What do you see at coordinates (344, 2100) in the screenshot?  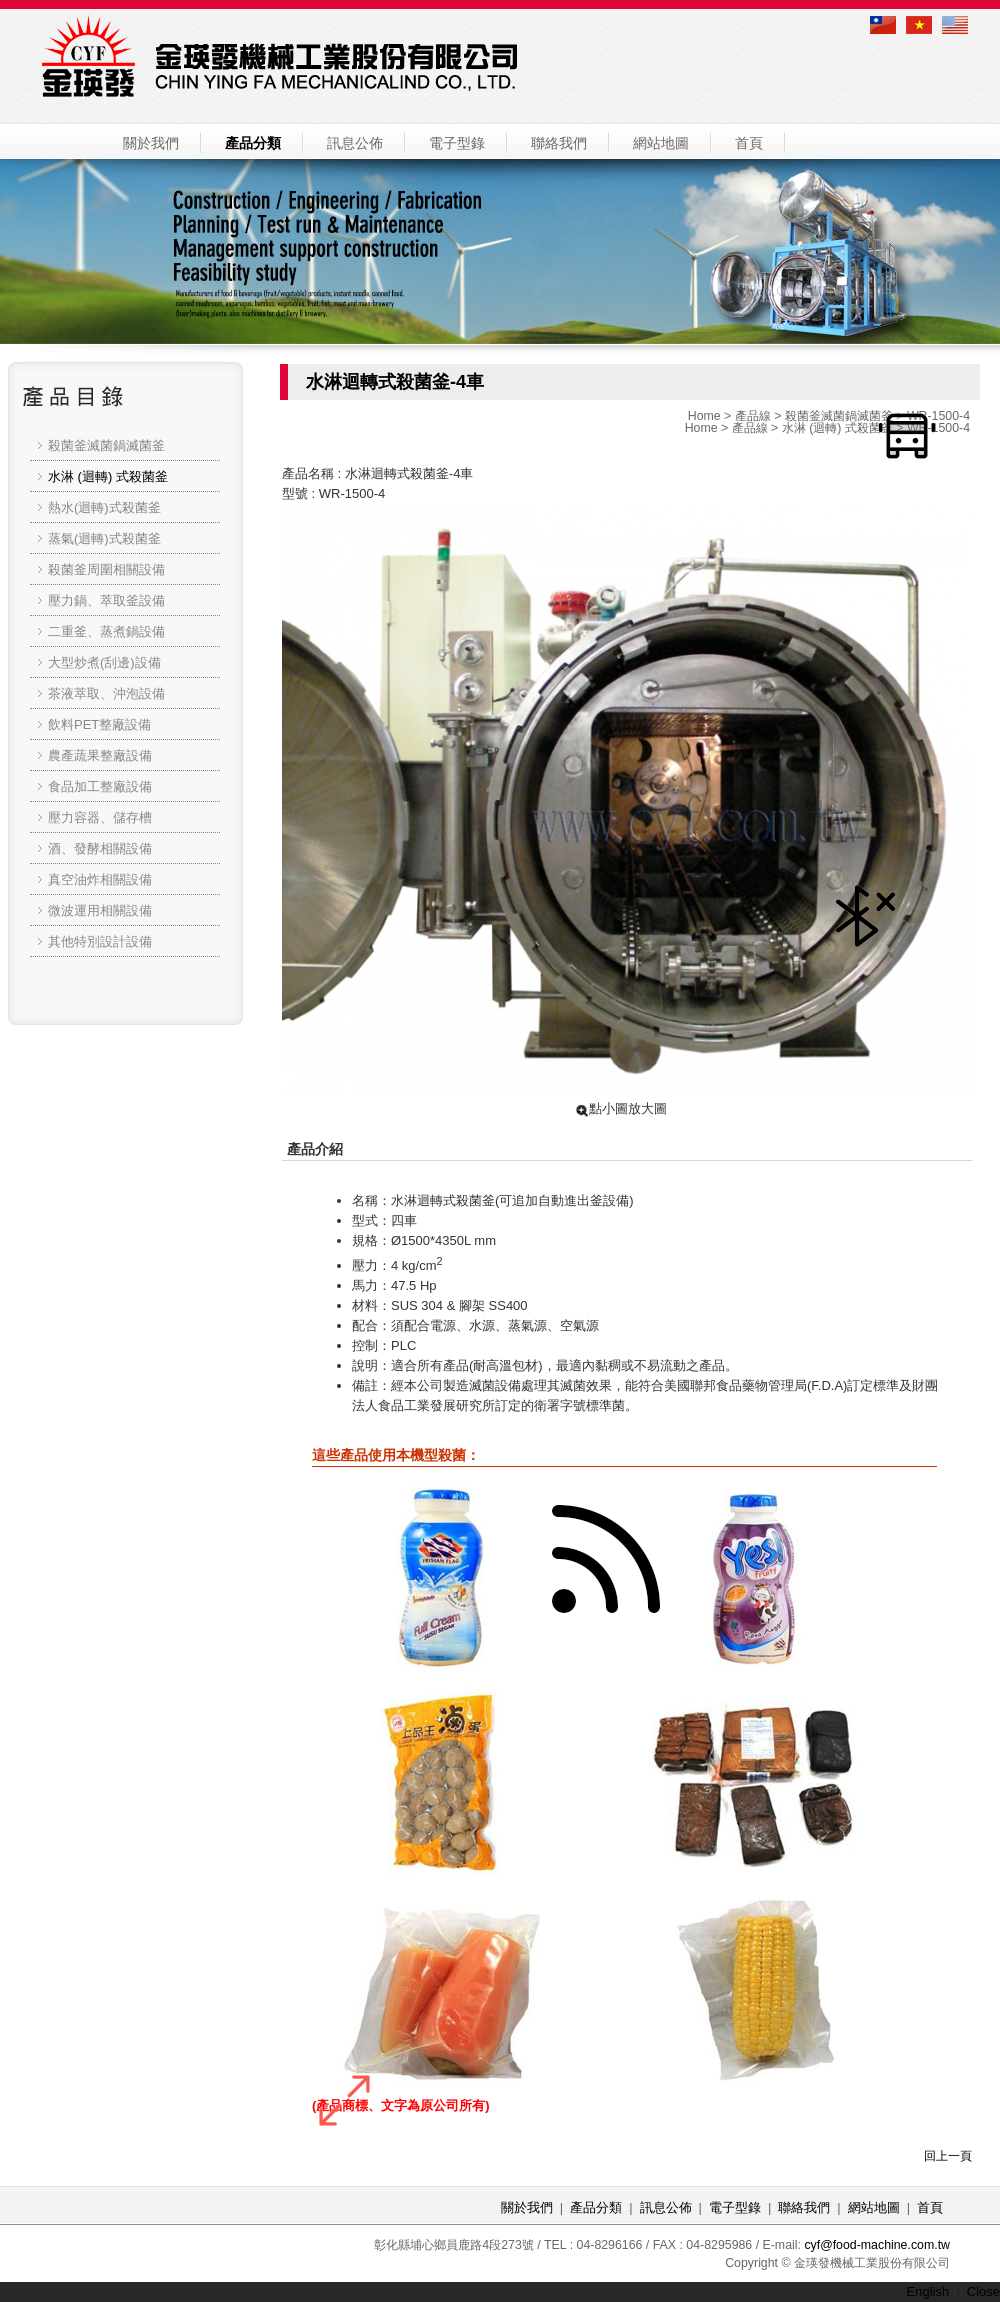 I see `expand to fullscreen mode` at bounding box center [344, 2100].